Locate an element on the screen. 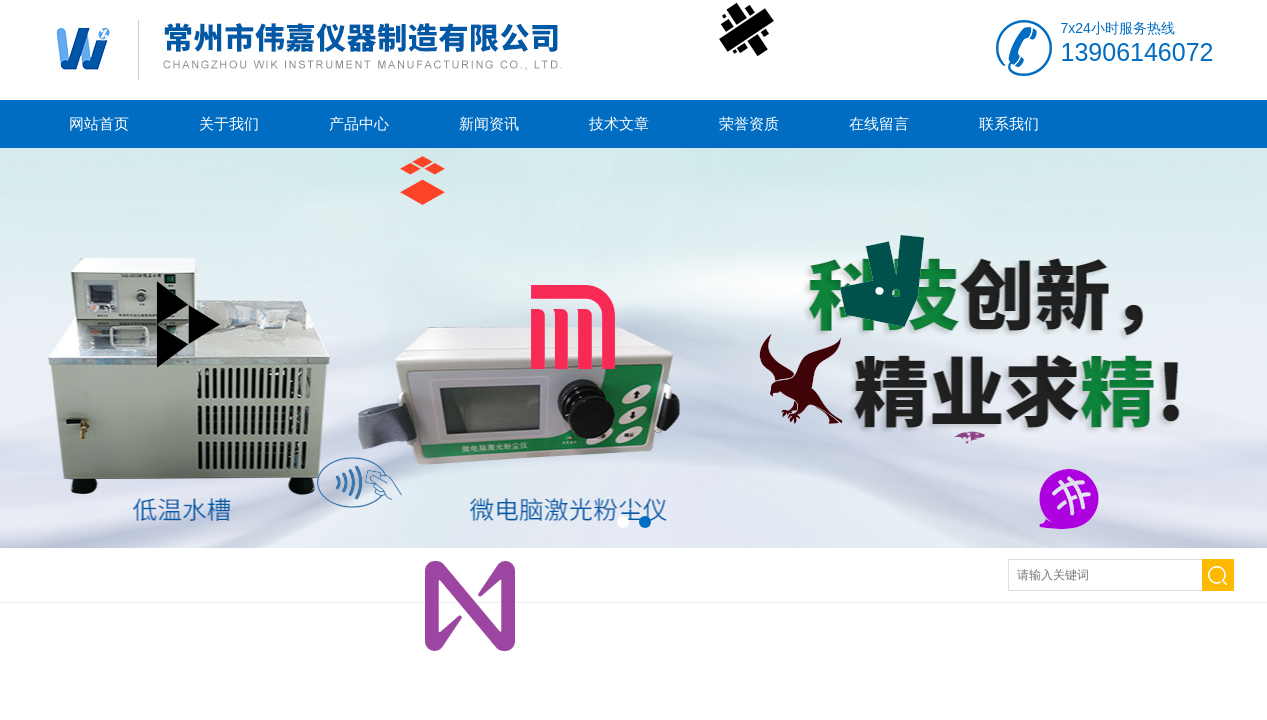  visit the CodeNewbie community website is located at coordinates (1069, 499).